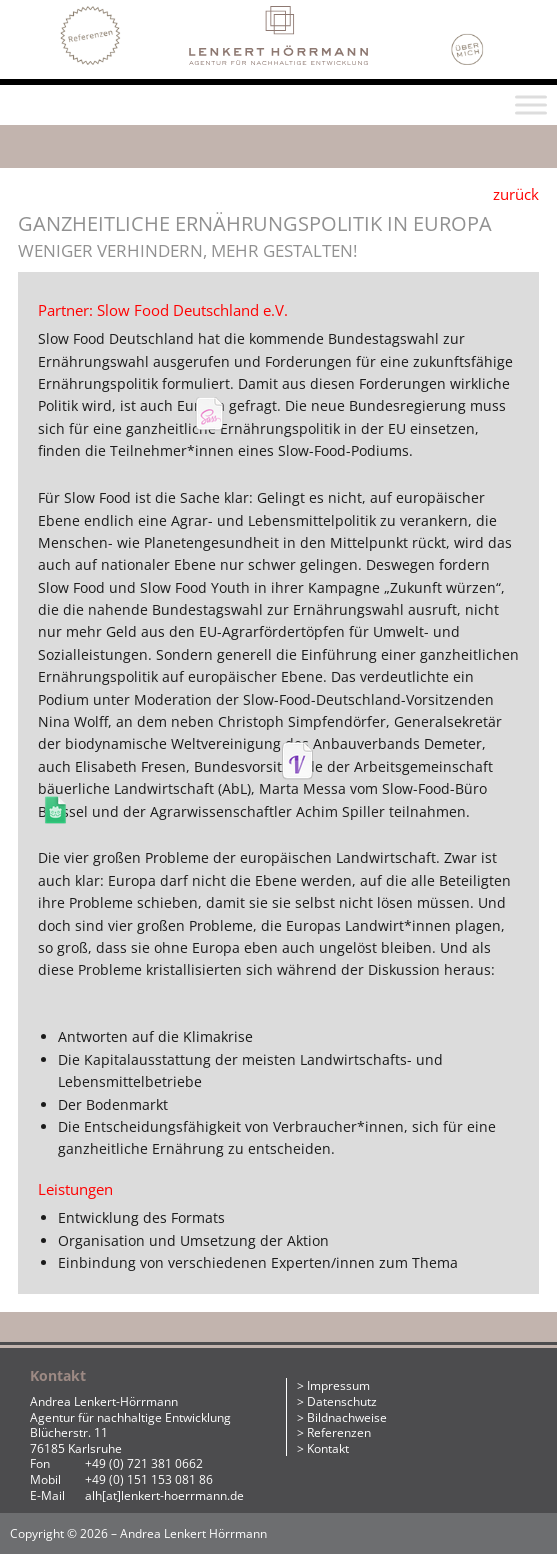 This screenshot has height=1554, width=557. I want to click on scss/sass stylesheet file, so click(209, 413).